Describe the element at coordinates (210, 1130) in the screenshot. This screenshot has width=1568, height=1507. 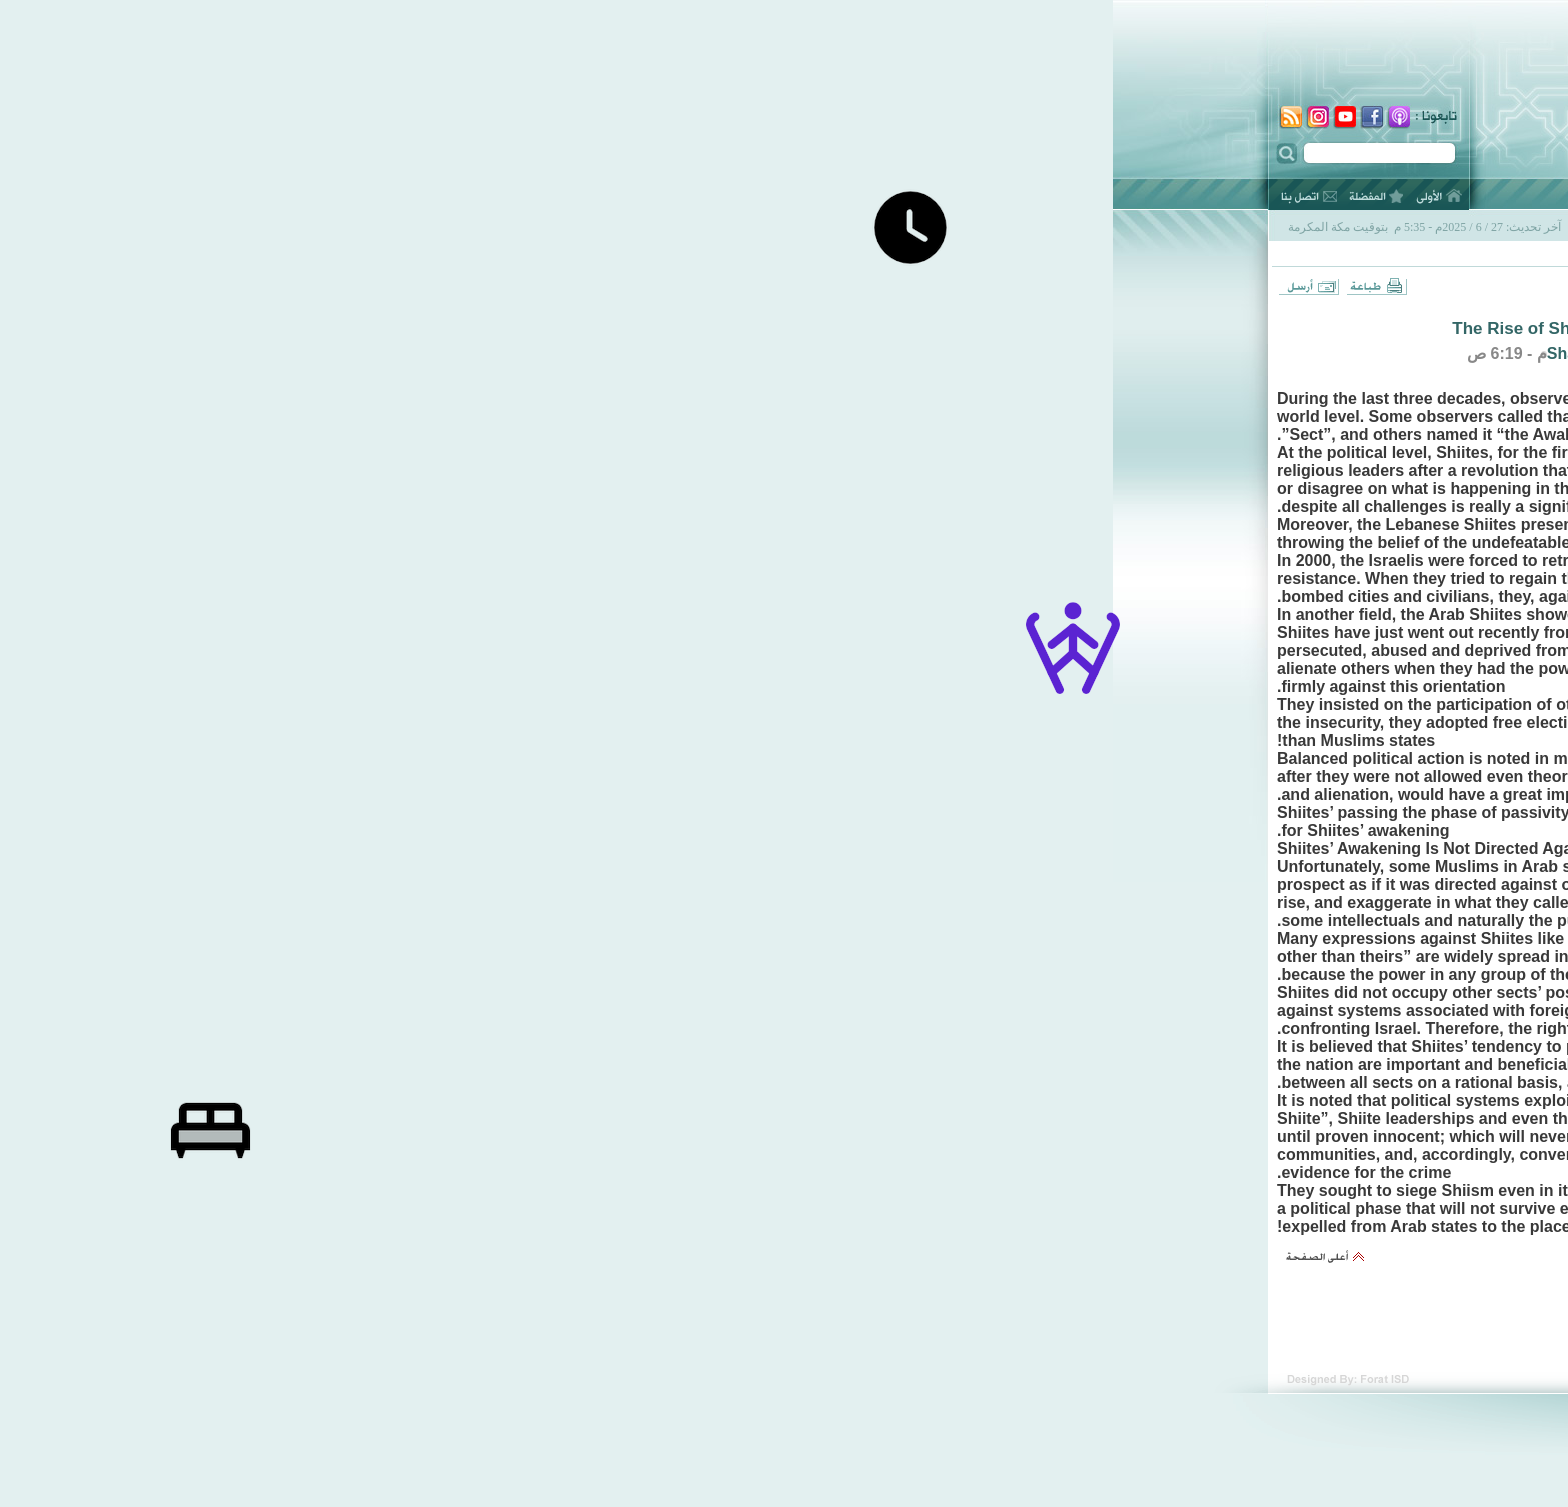
I see `view hotel or accommodation options` at that location.